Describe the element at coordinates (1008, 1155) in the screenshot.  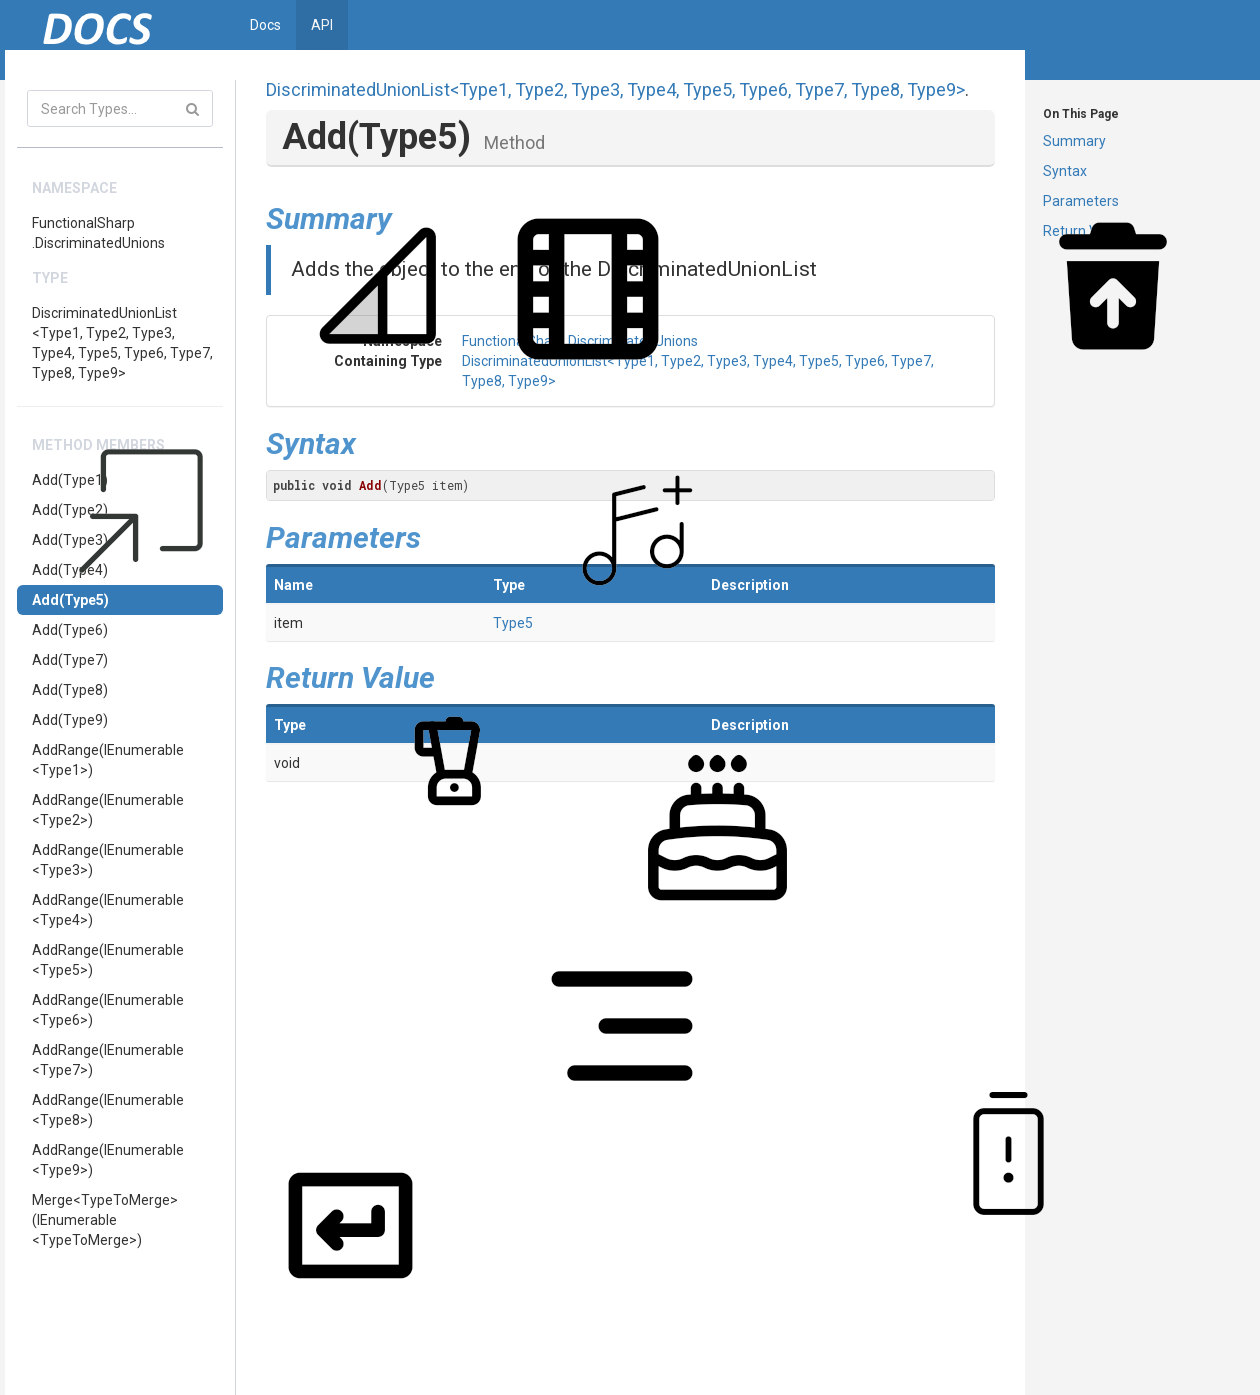
I see `indicates low battery warning` at that location.